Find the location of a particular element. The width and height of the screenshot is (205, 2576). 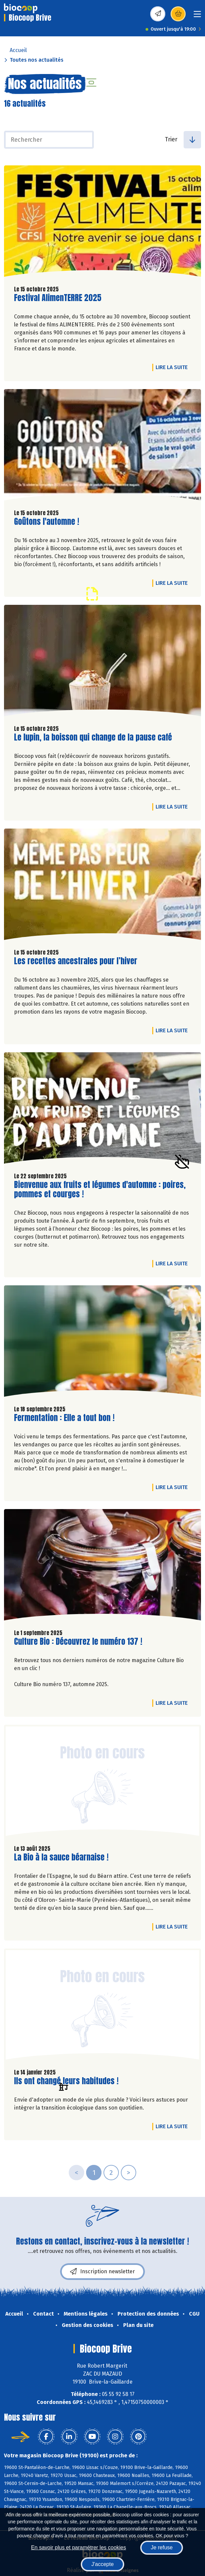

construction or building in progress is located at coordinates (63, 2087).